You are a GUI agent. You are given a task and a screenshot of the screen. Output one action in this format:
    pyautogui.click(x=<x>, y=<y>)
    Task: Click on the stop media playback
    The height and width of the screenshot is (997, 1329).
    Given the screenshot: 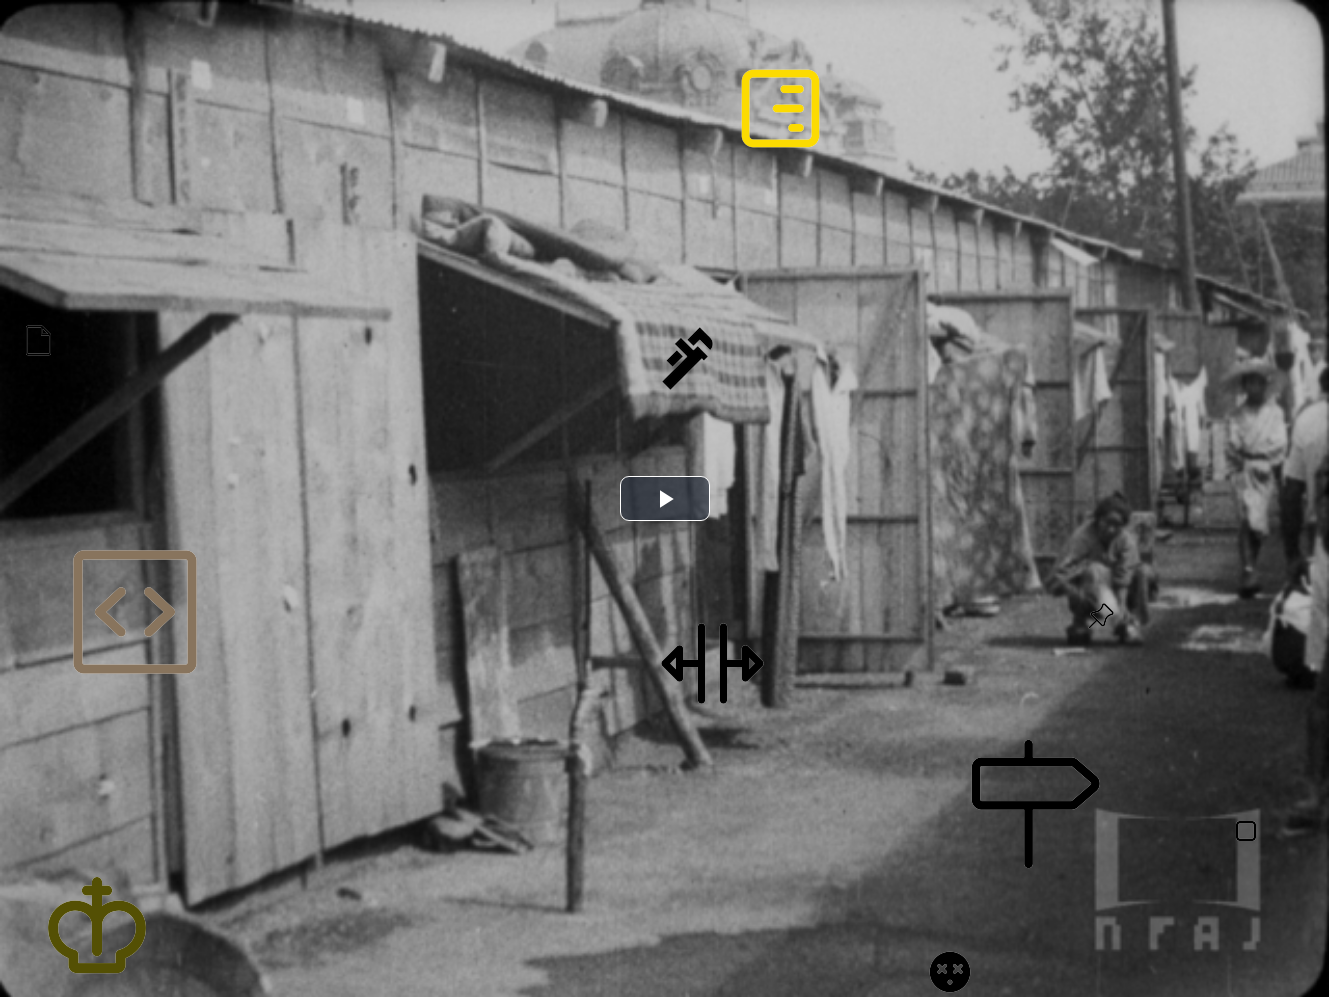 What is the action you would take?
    pyautogui.click(x=1246, y=831)
    